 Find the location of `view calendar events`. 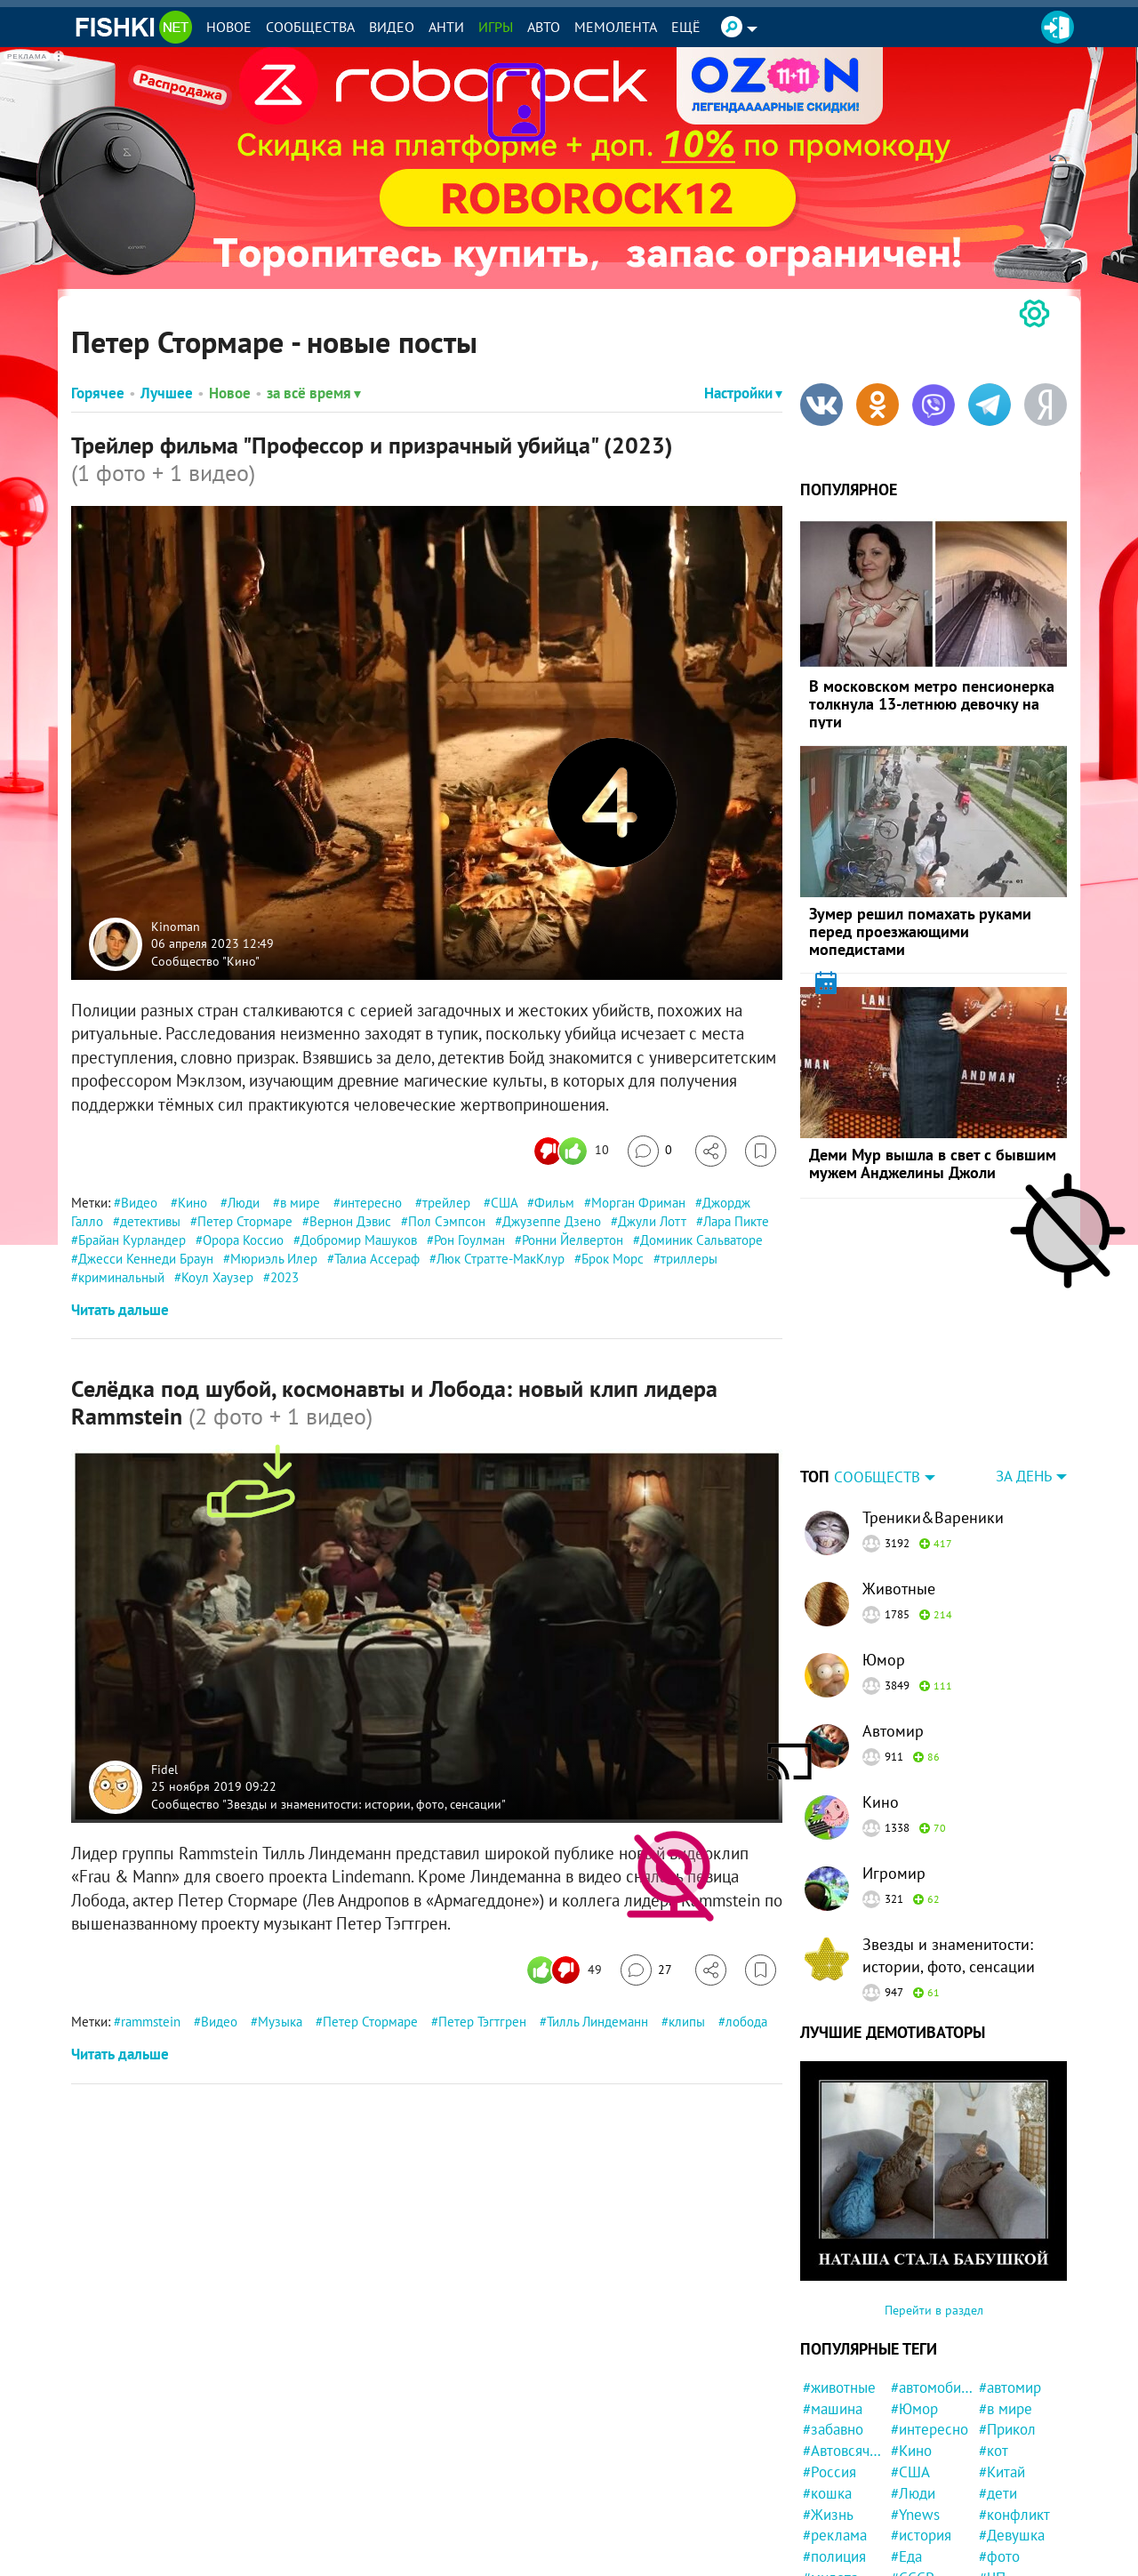

view calendar events is located at coordinates (826, 983).